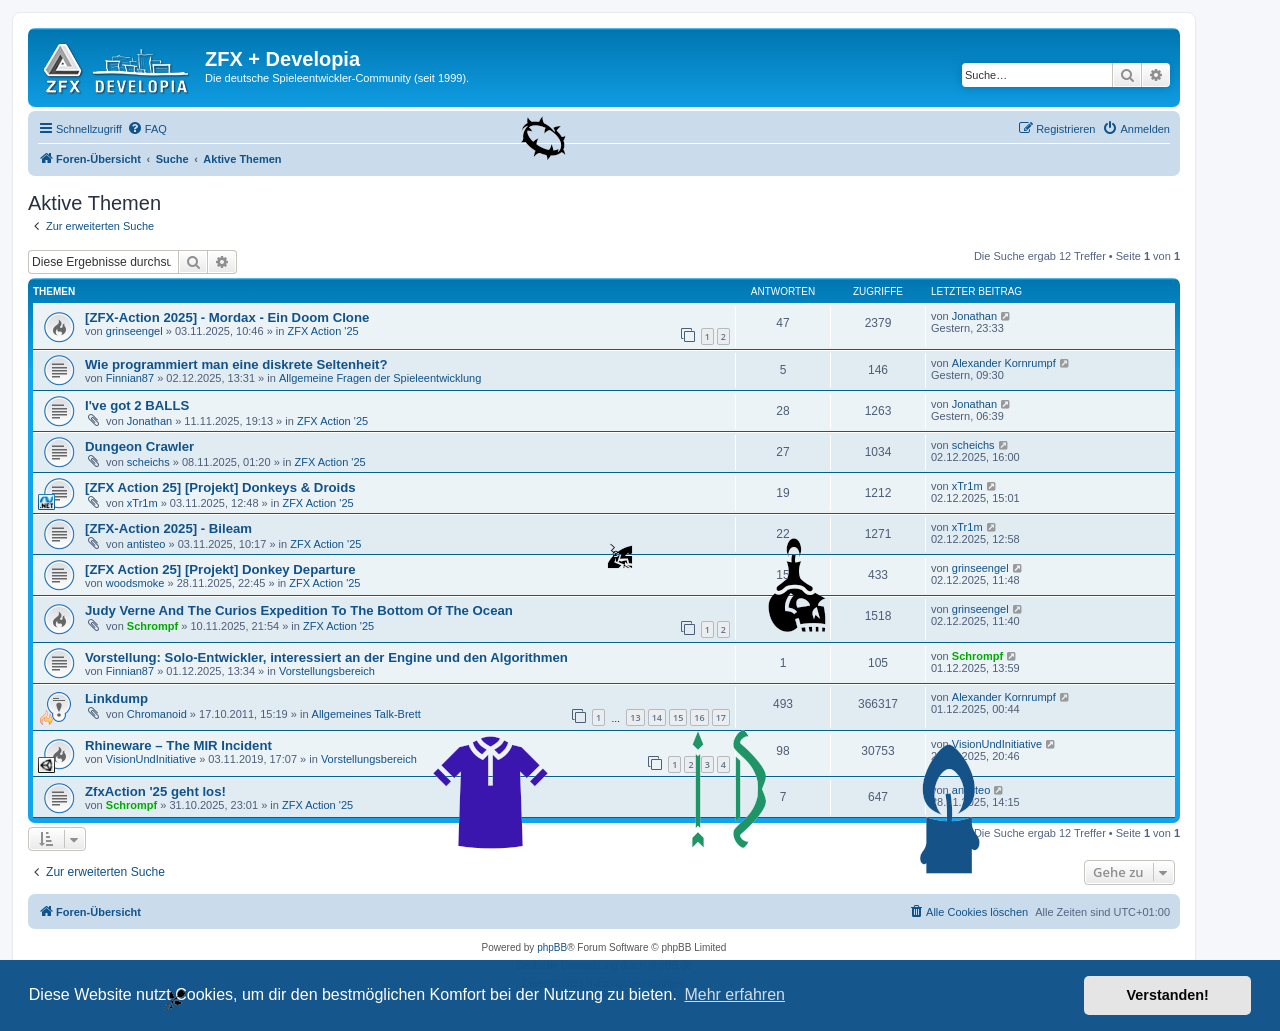  What do you see at coordinates (543, 138) in the screenshot?
I see `indicates a religious or Easter-themed game element` at bounding box center [543, 138].